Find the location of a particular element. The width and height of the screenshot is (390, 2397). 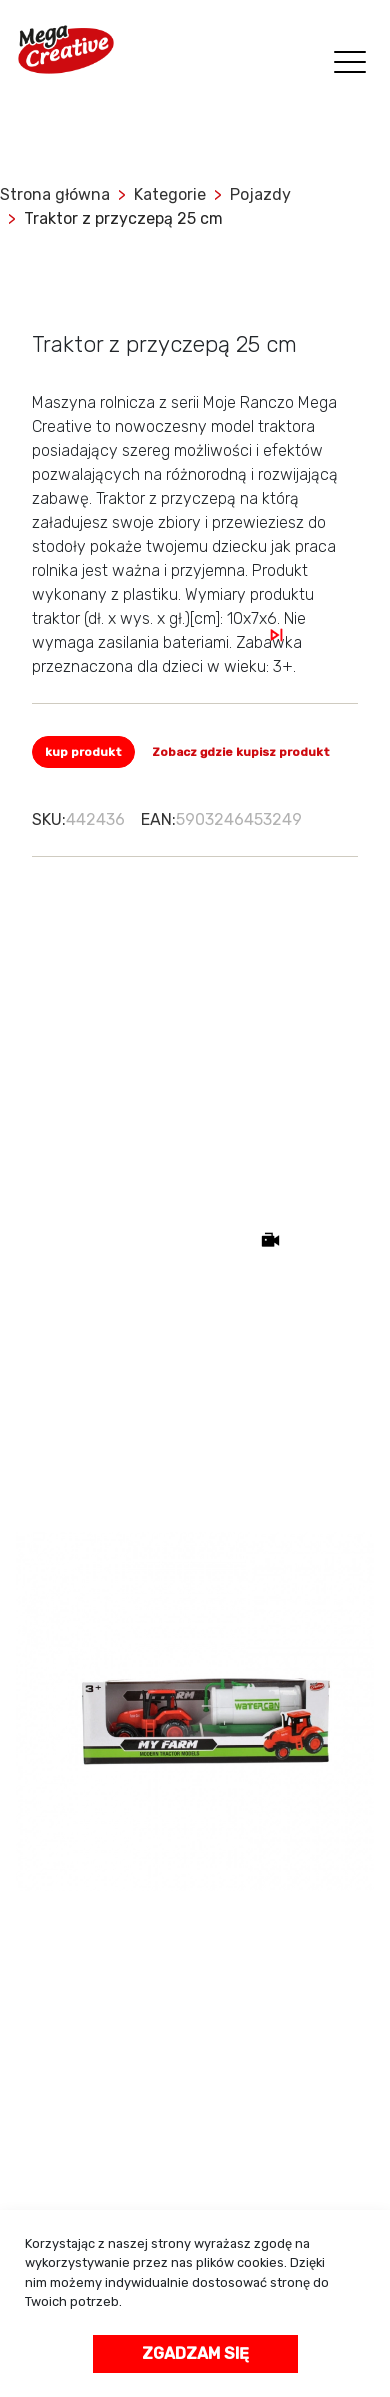

start recording video is located at coordinates (270, 1240).